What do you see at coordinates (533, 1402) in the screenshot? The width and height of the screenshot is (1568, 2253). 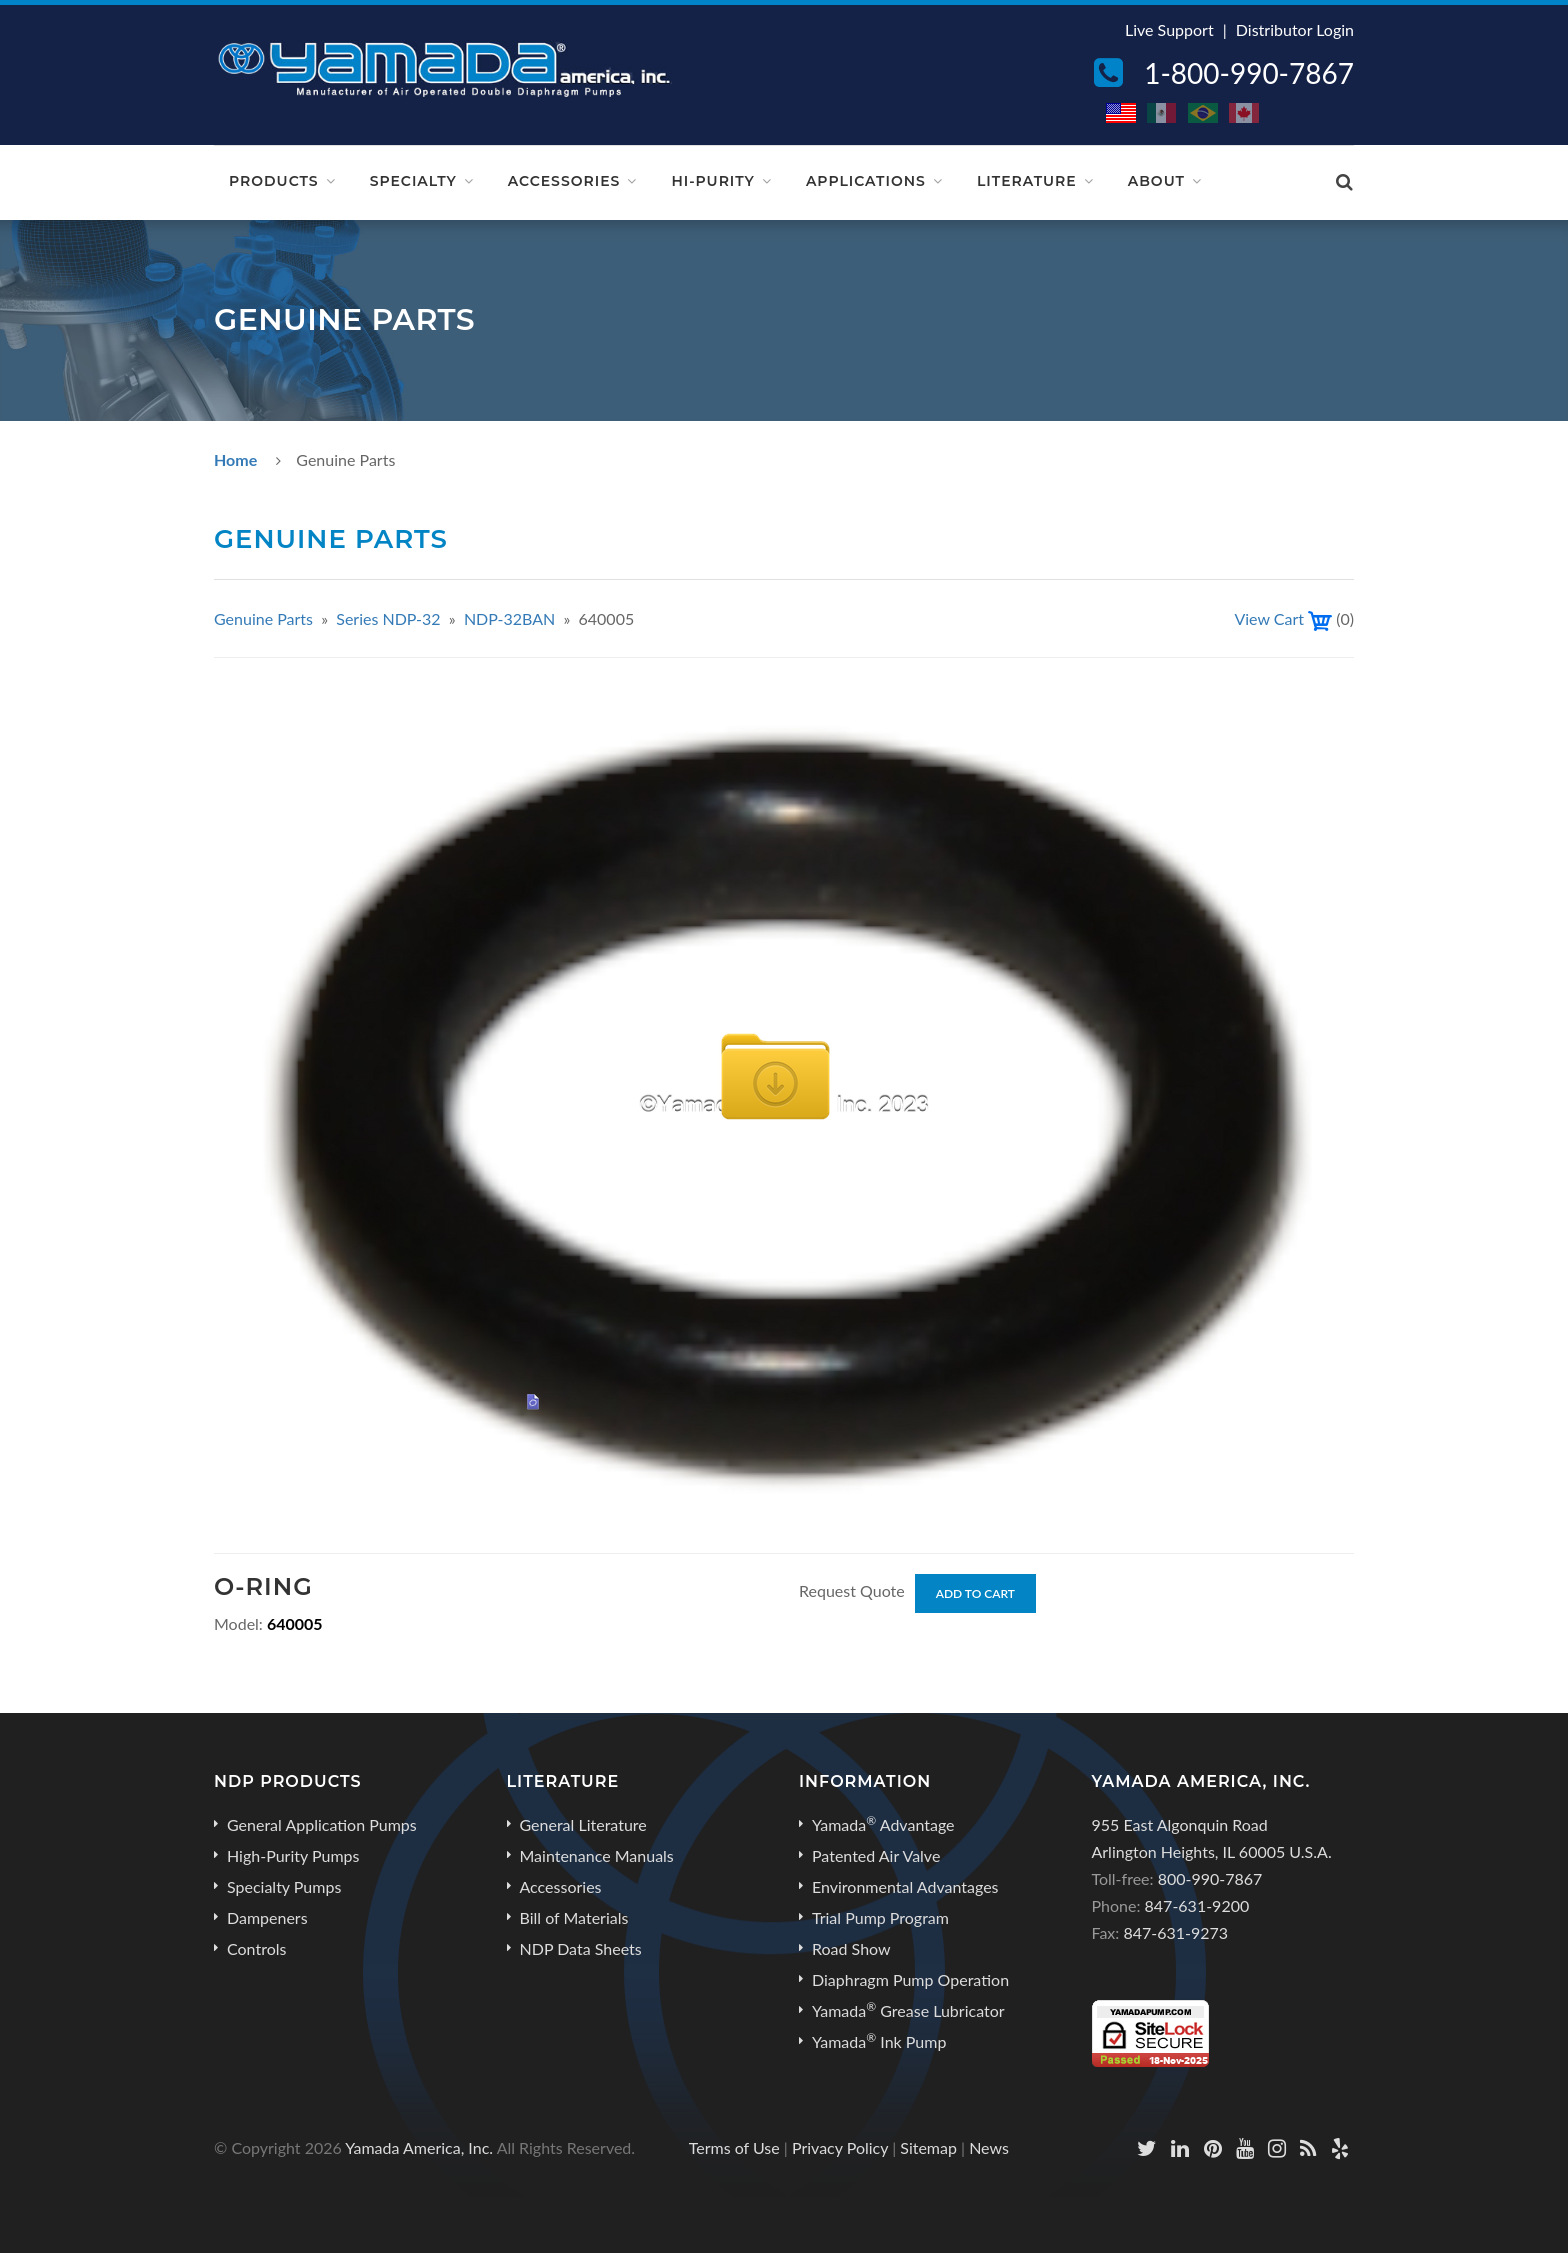 I see `a geogebra file document` at bounding box center [533, 1402].